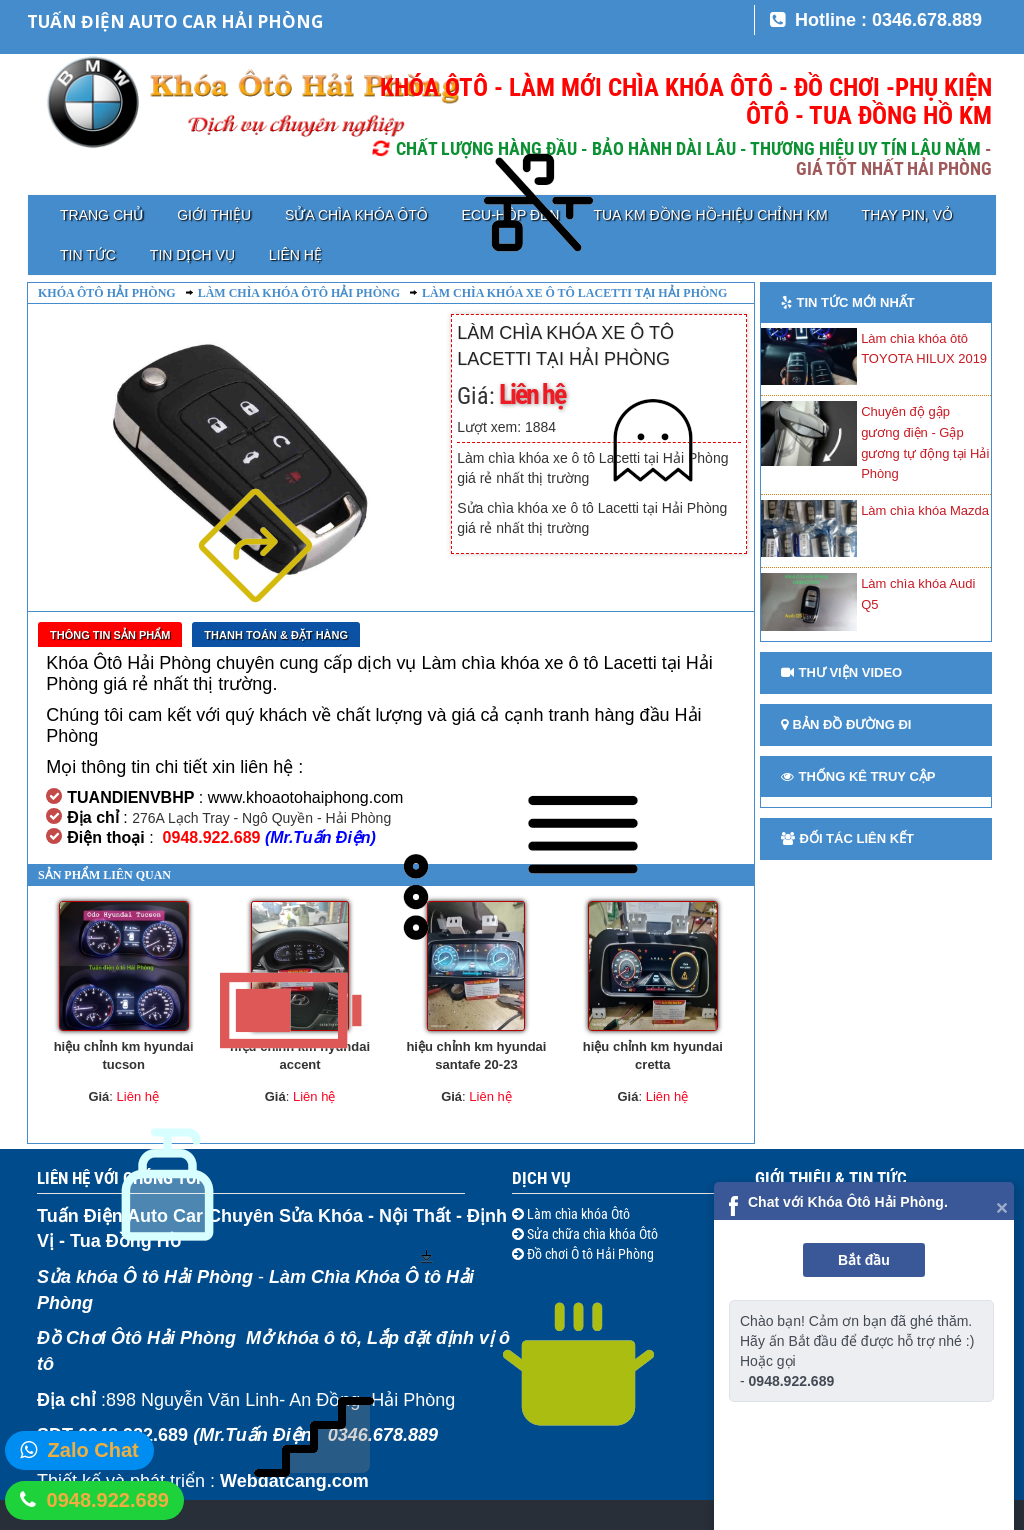 The image size is (1024, 1530). I want to click on network connection unavailable, so click(538, 204).